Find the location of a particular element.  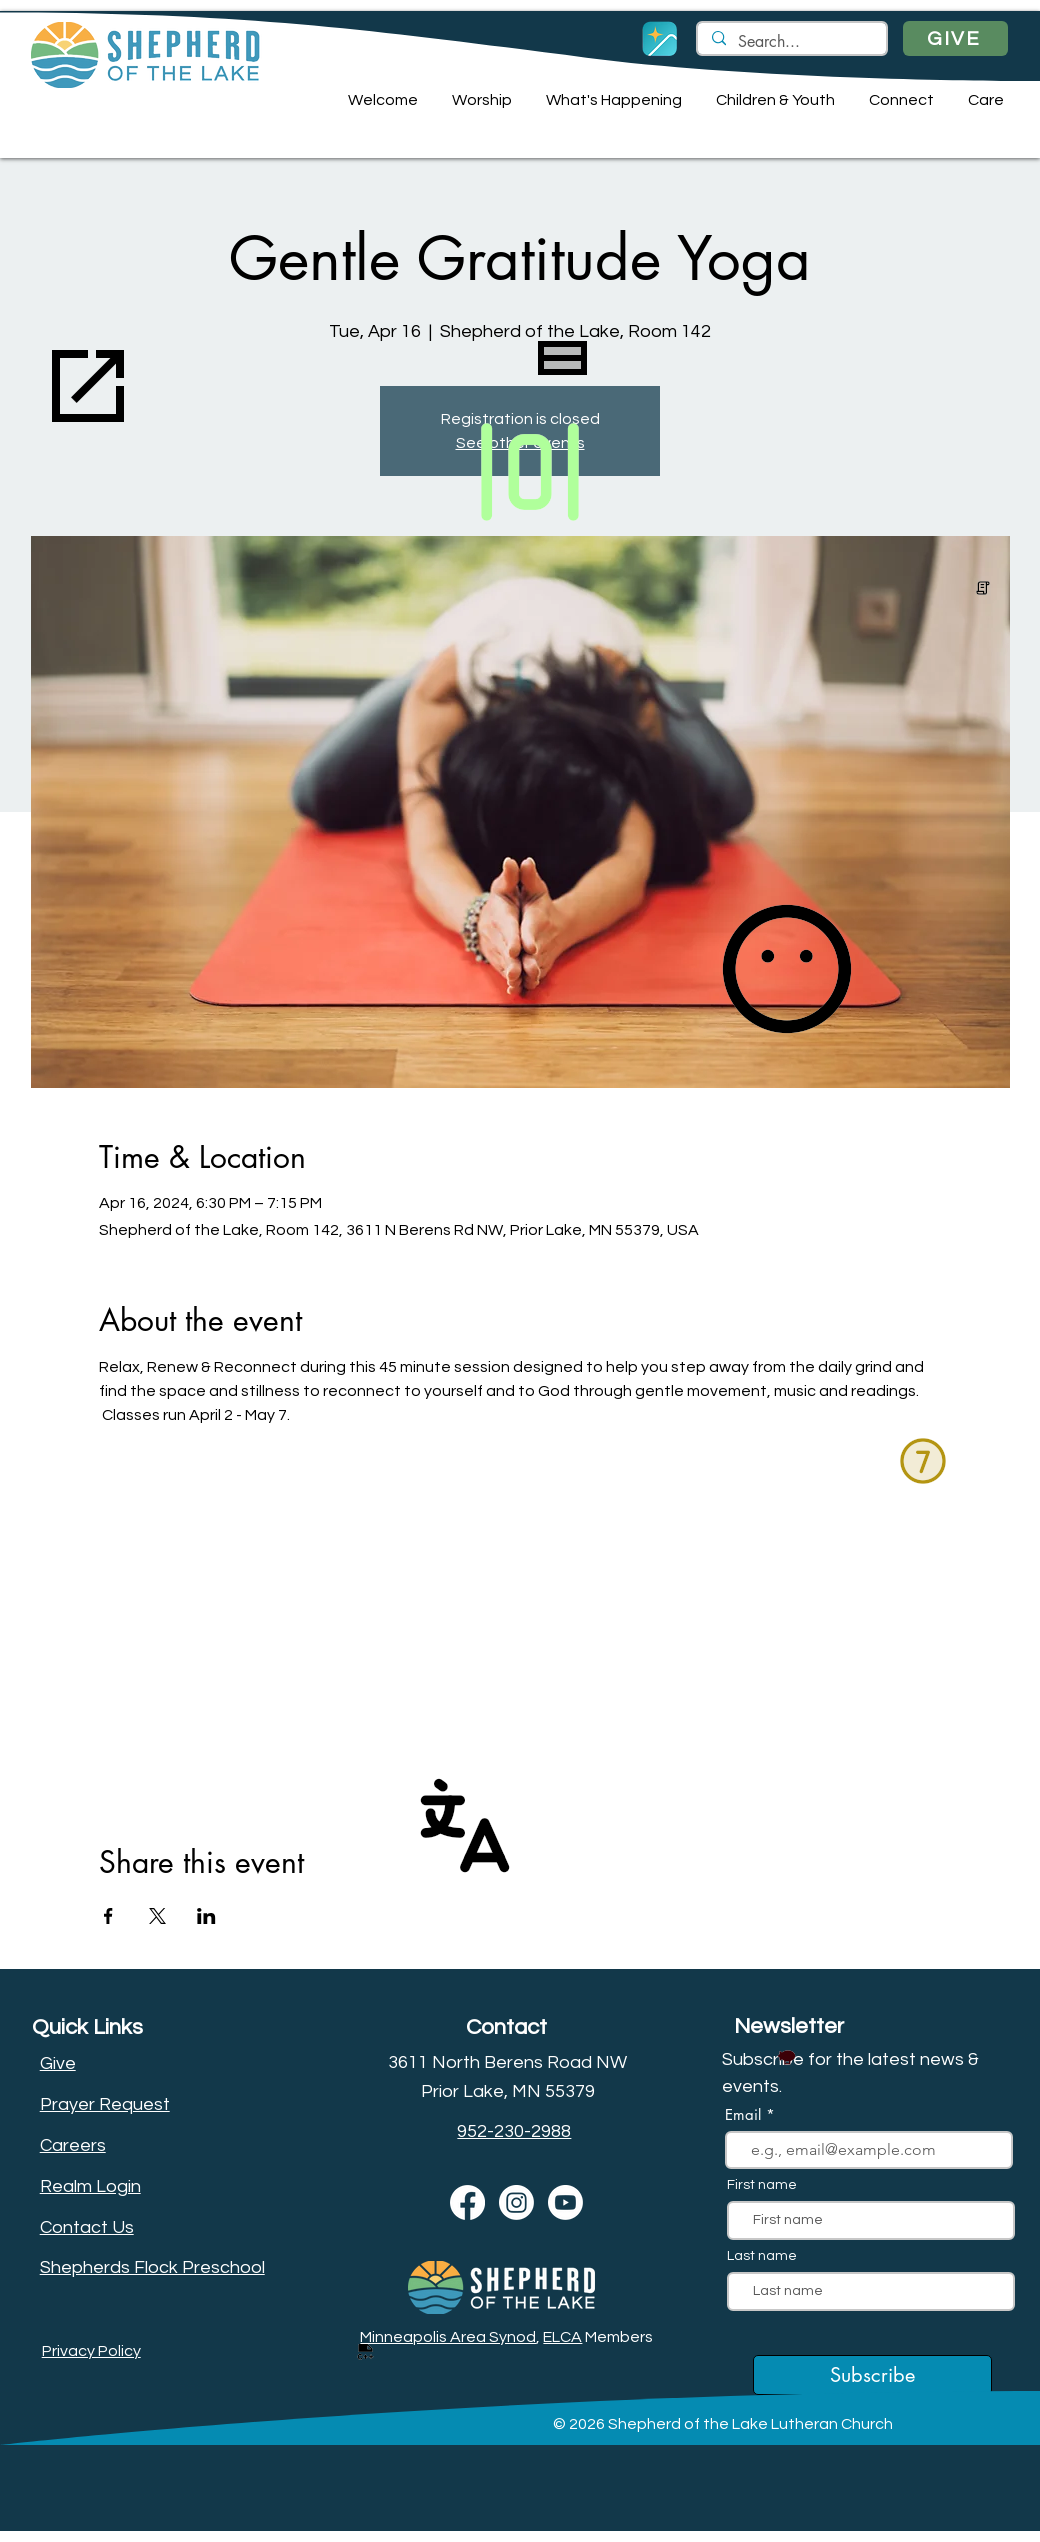

indicates step seven in a numbered process is located at coordinates (923, 1461).